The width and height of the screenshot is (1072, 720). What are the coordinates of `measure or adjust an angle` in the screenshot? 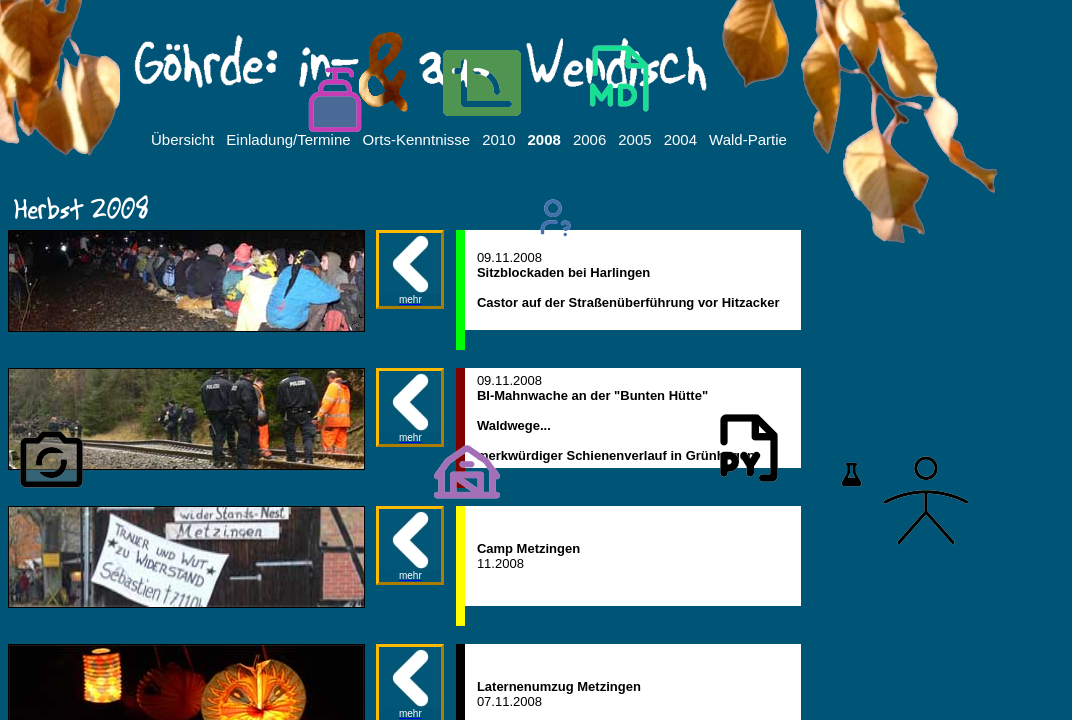 It's located at (482, 83).